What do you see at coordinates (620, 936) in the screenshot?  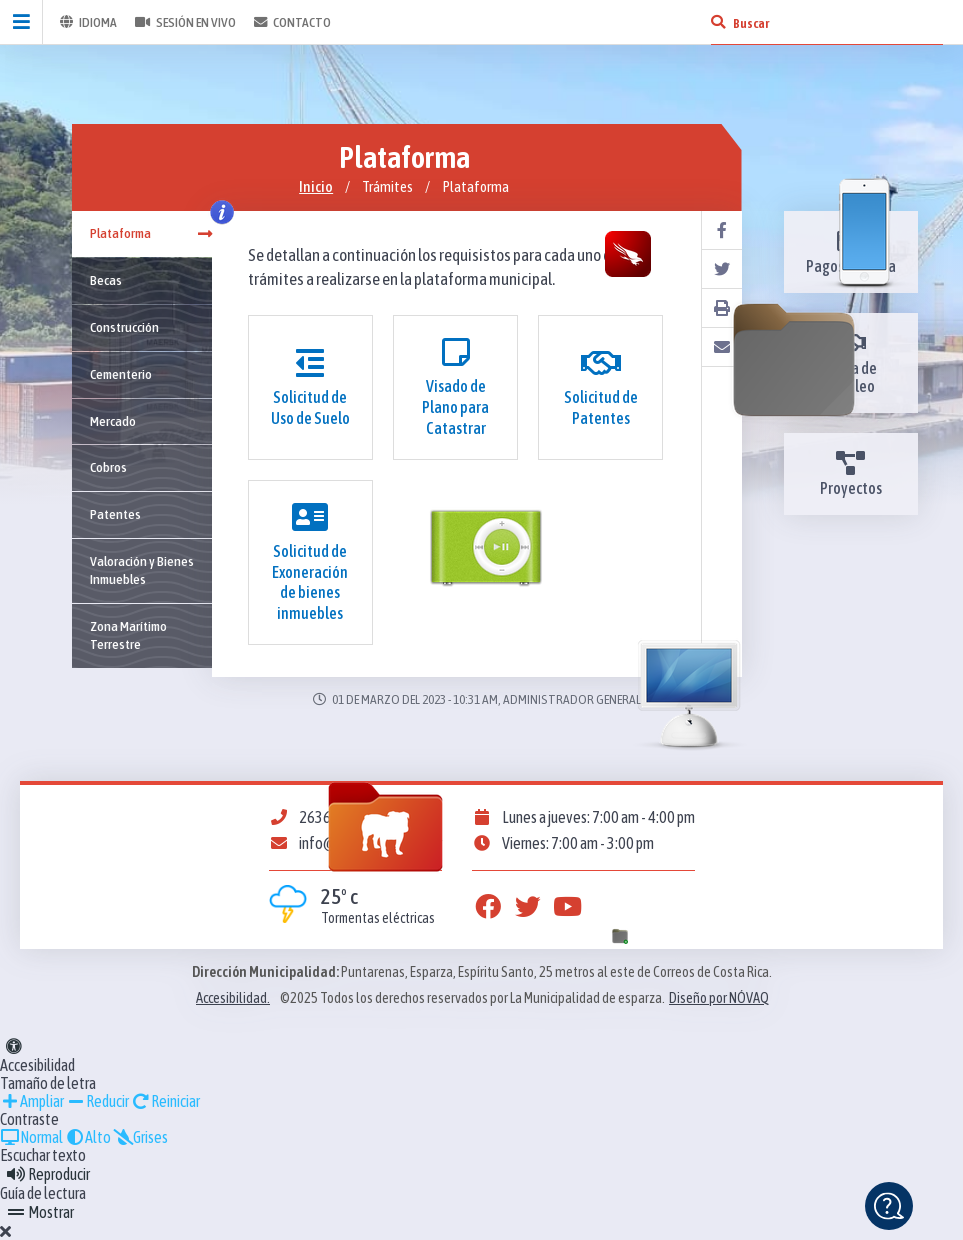 I see `create a new folder` at bounding box center [620, 936].